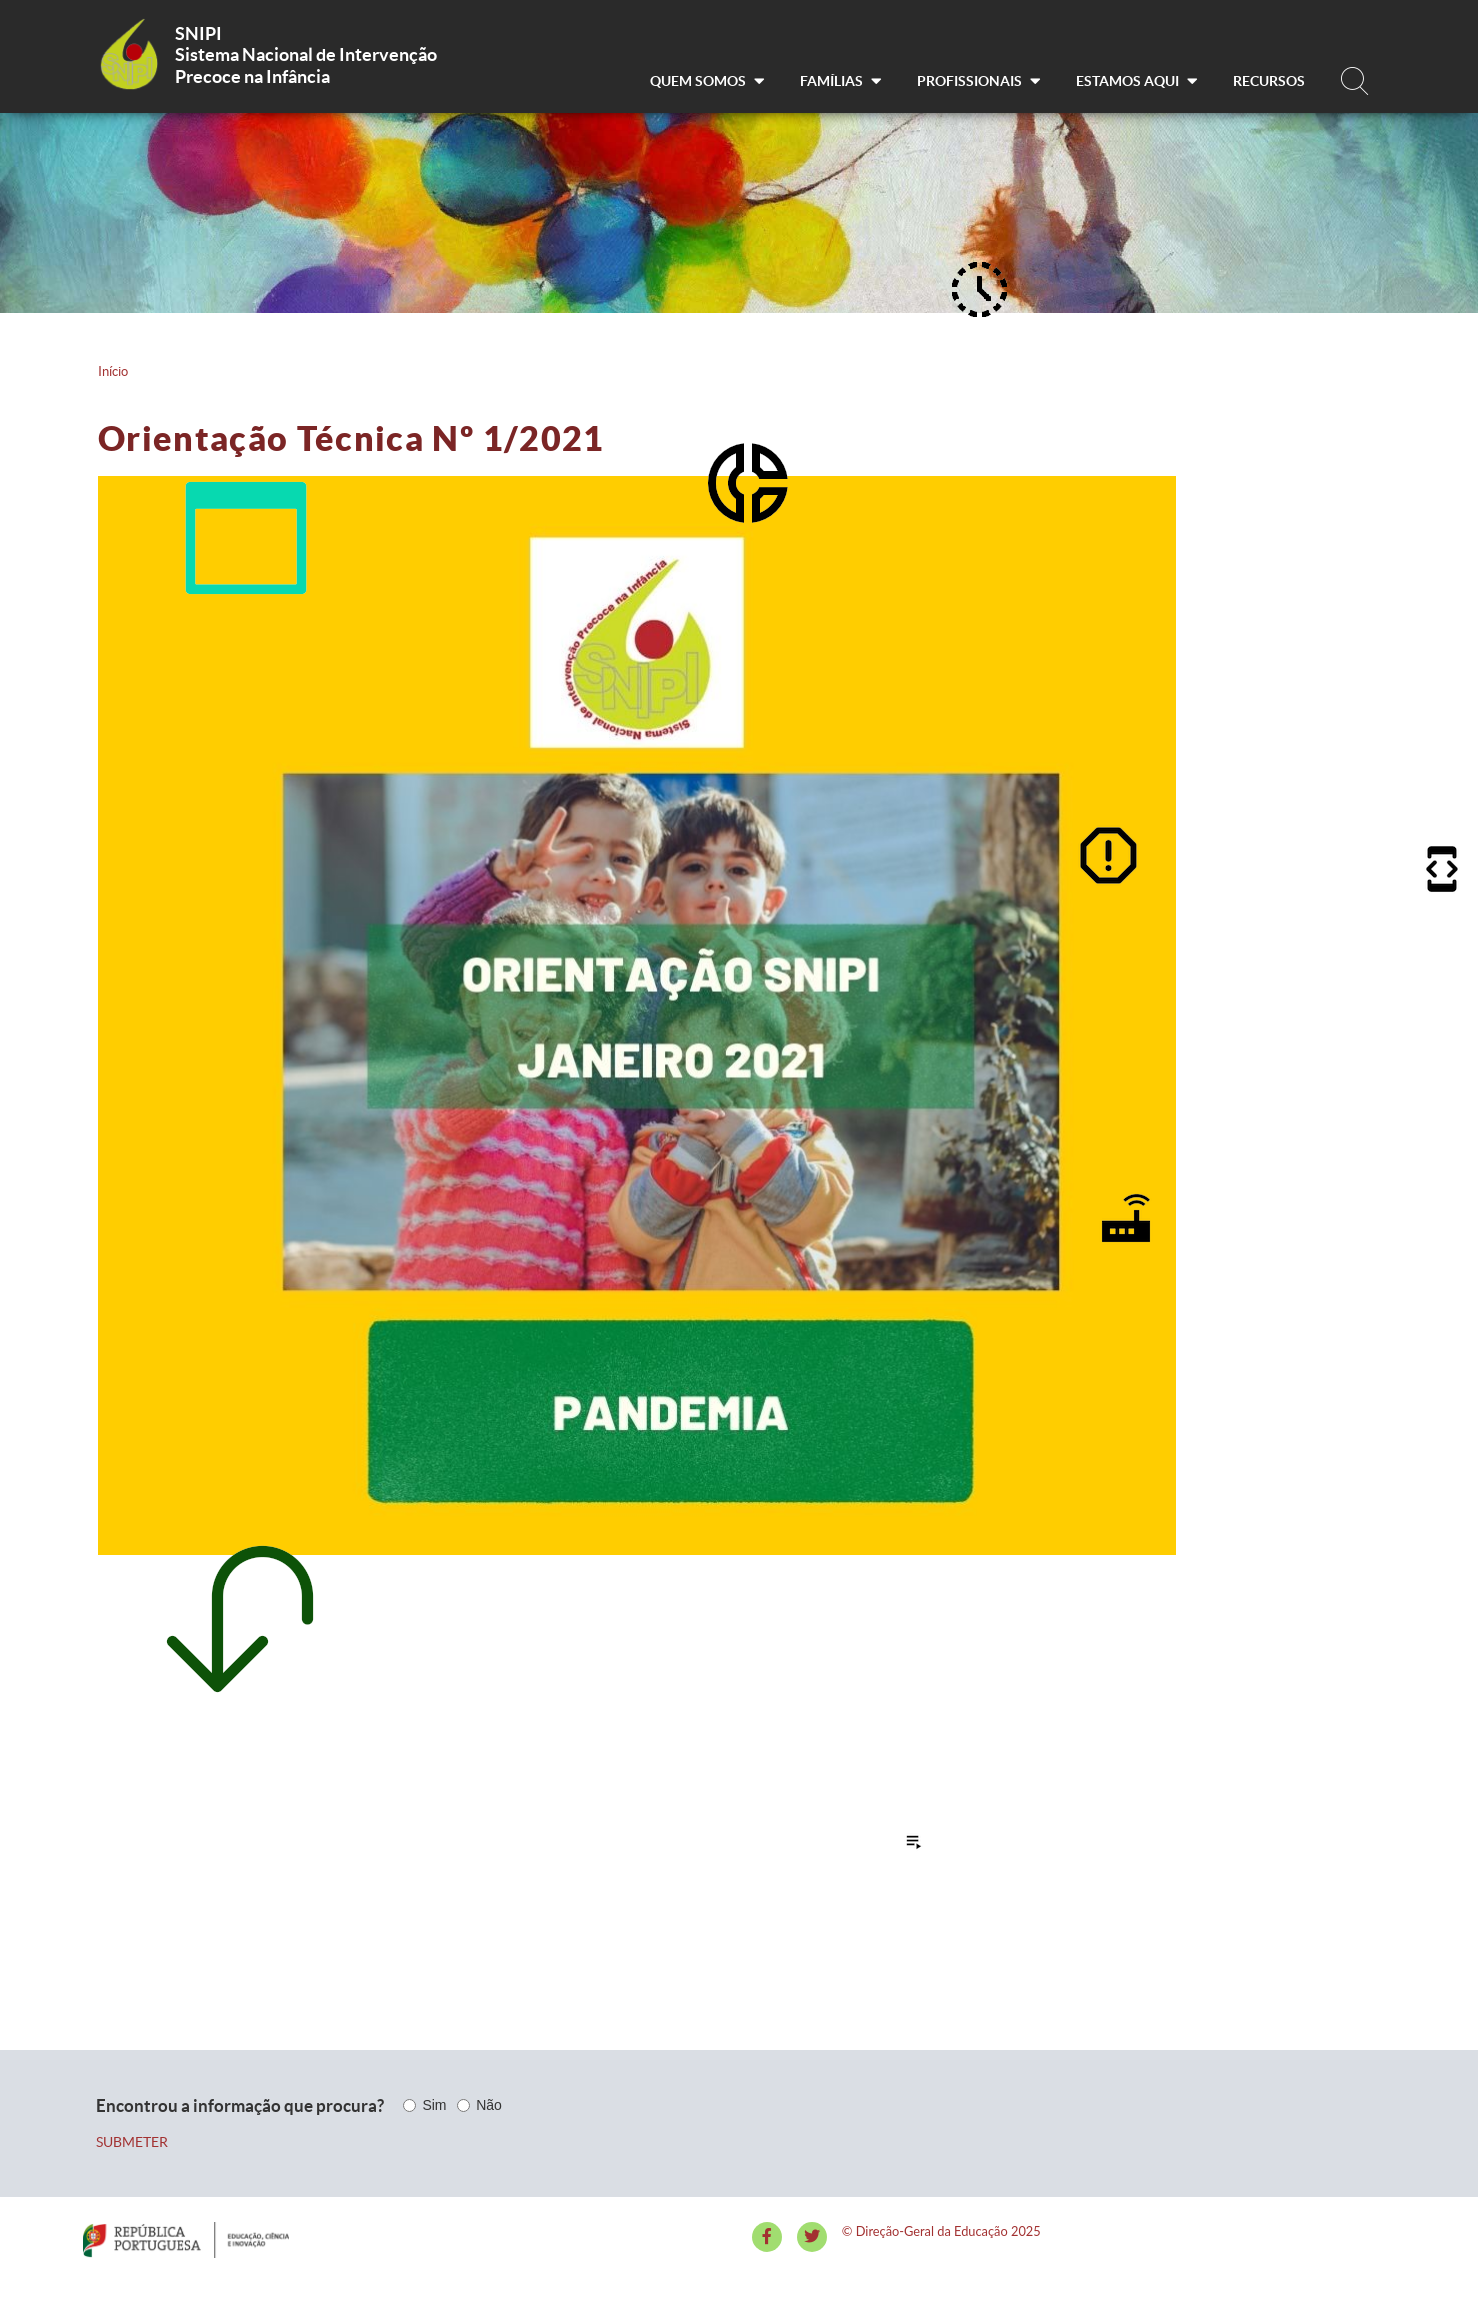  I want to click on redo or repeat the last action, so click(240, 1619).